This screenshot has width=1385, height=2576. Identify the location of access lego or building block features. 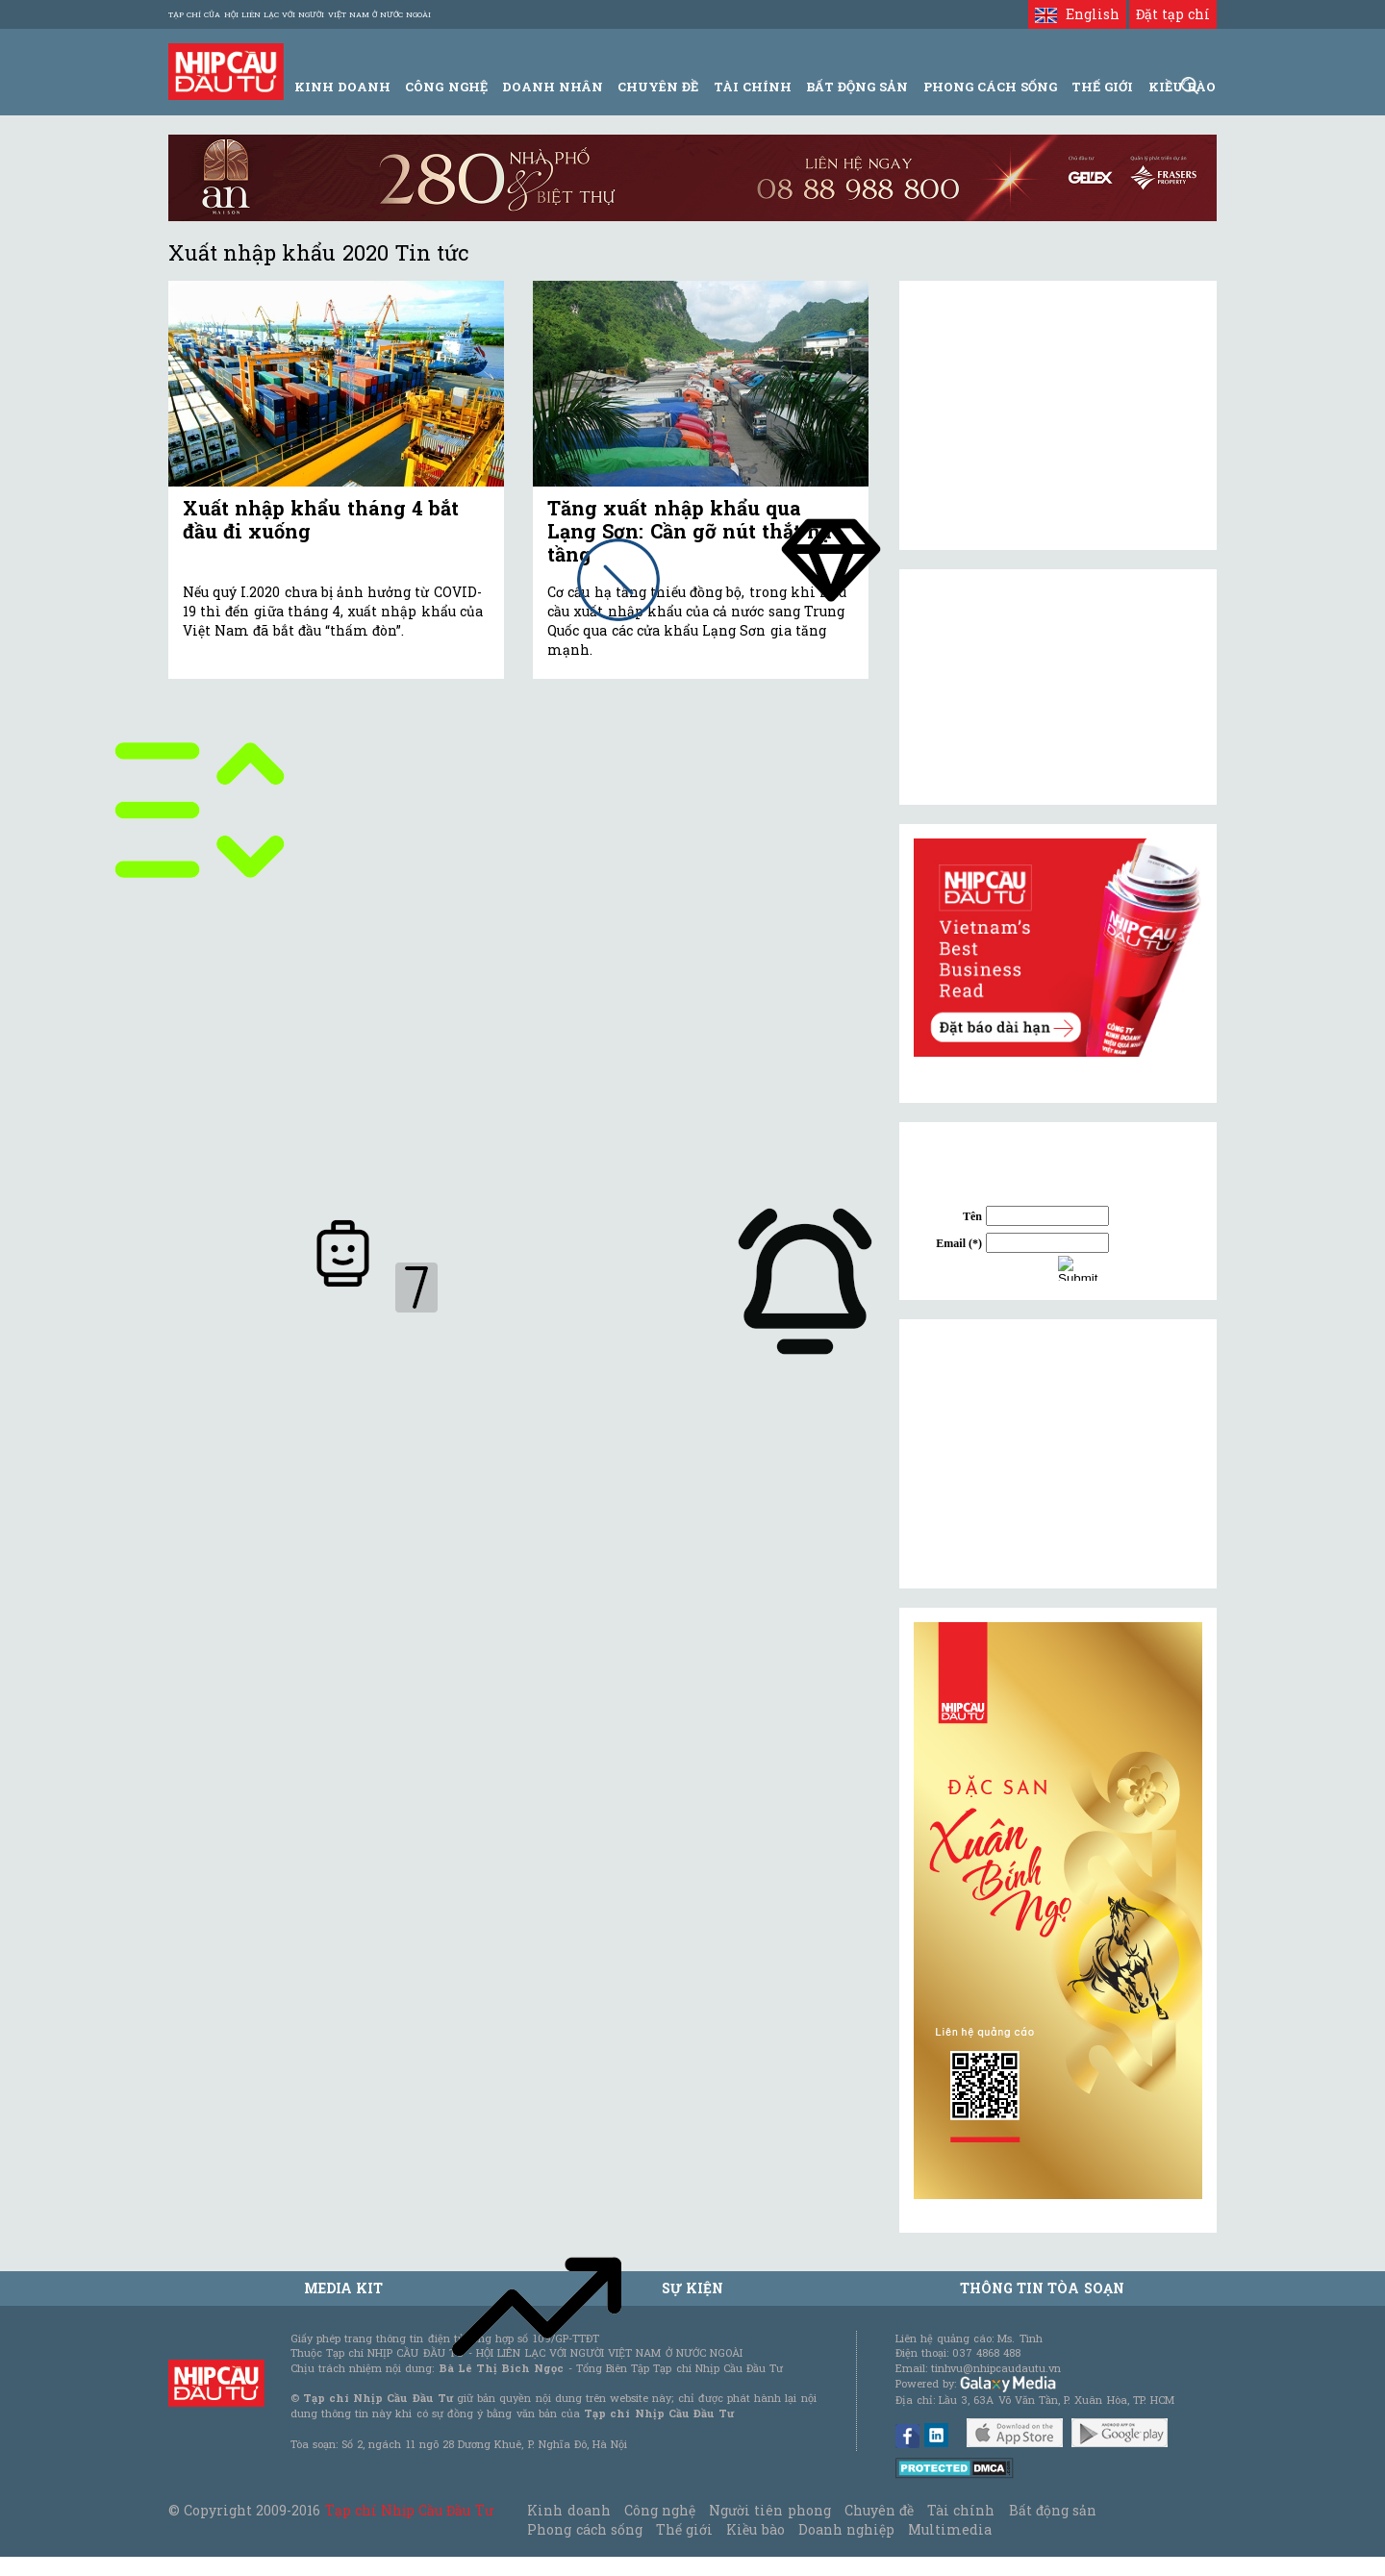
(342, 1253).